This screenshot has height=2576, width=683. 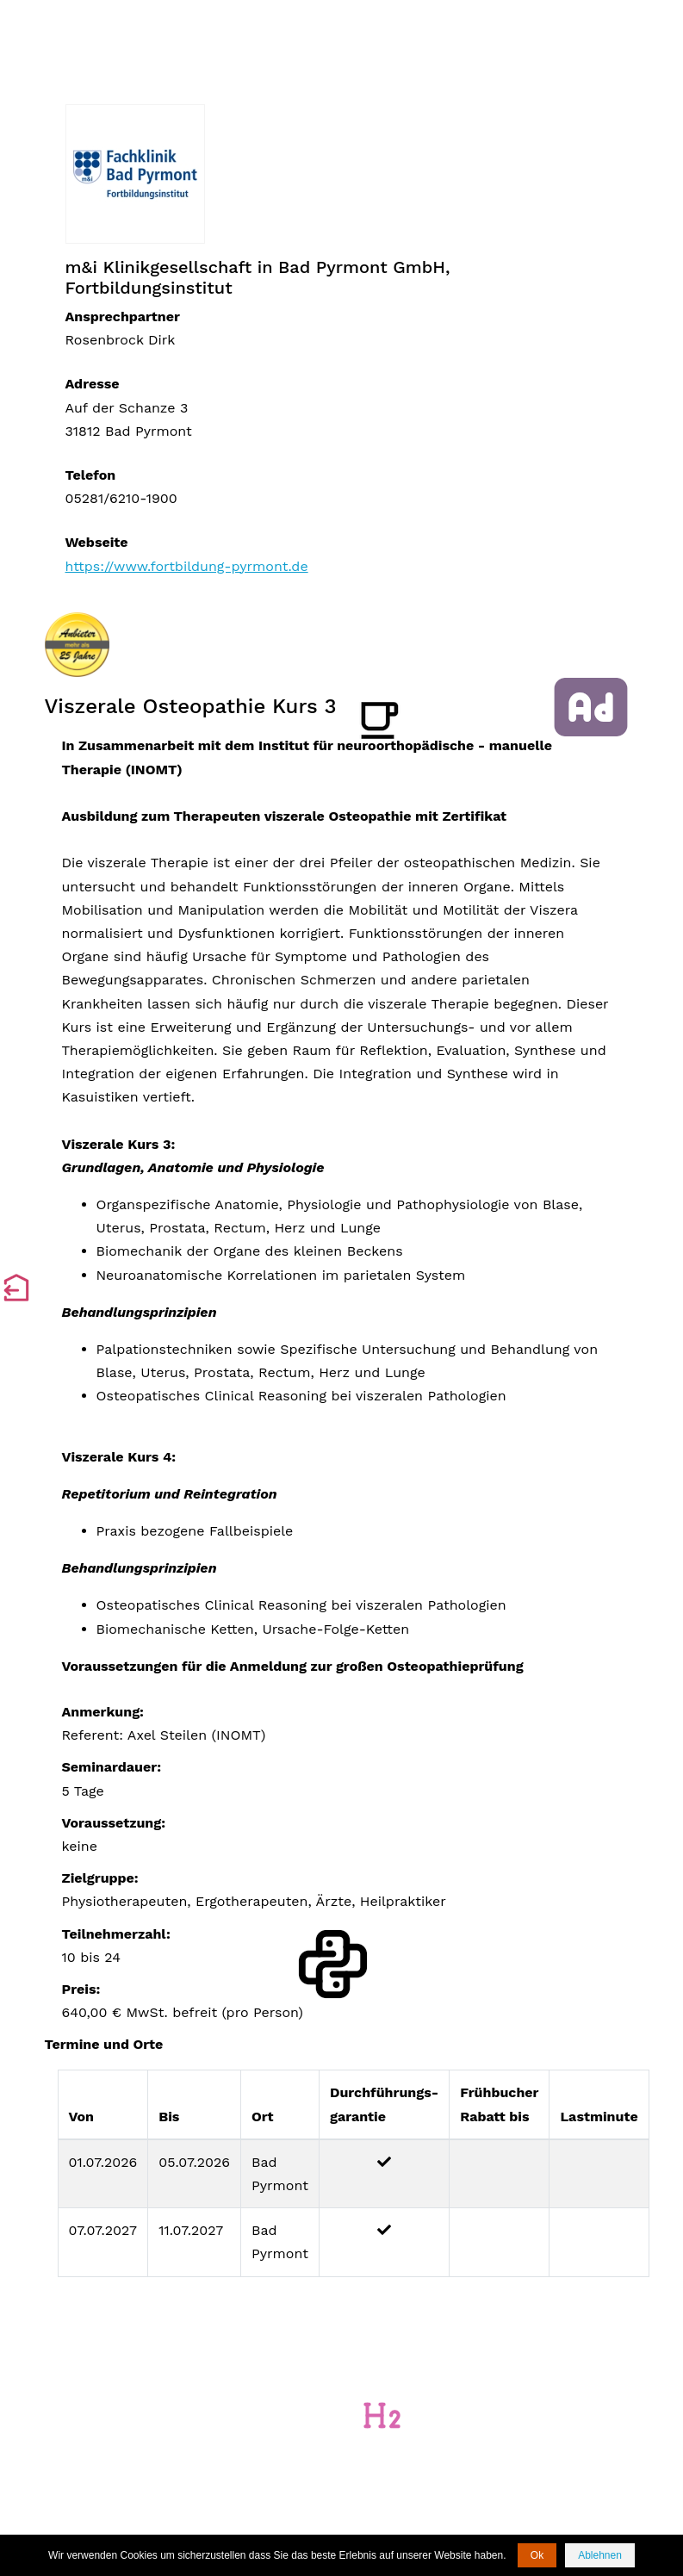 I want to click on transfer data out of home storage, so click(x=16, y=1288).